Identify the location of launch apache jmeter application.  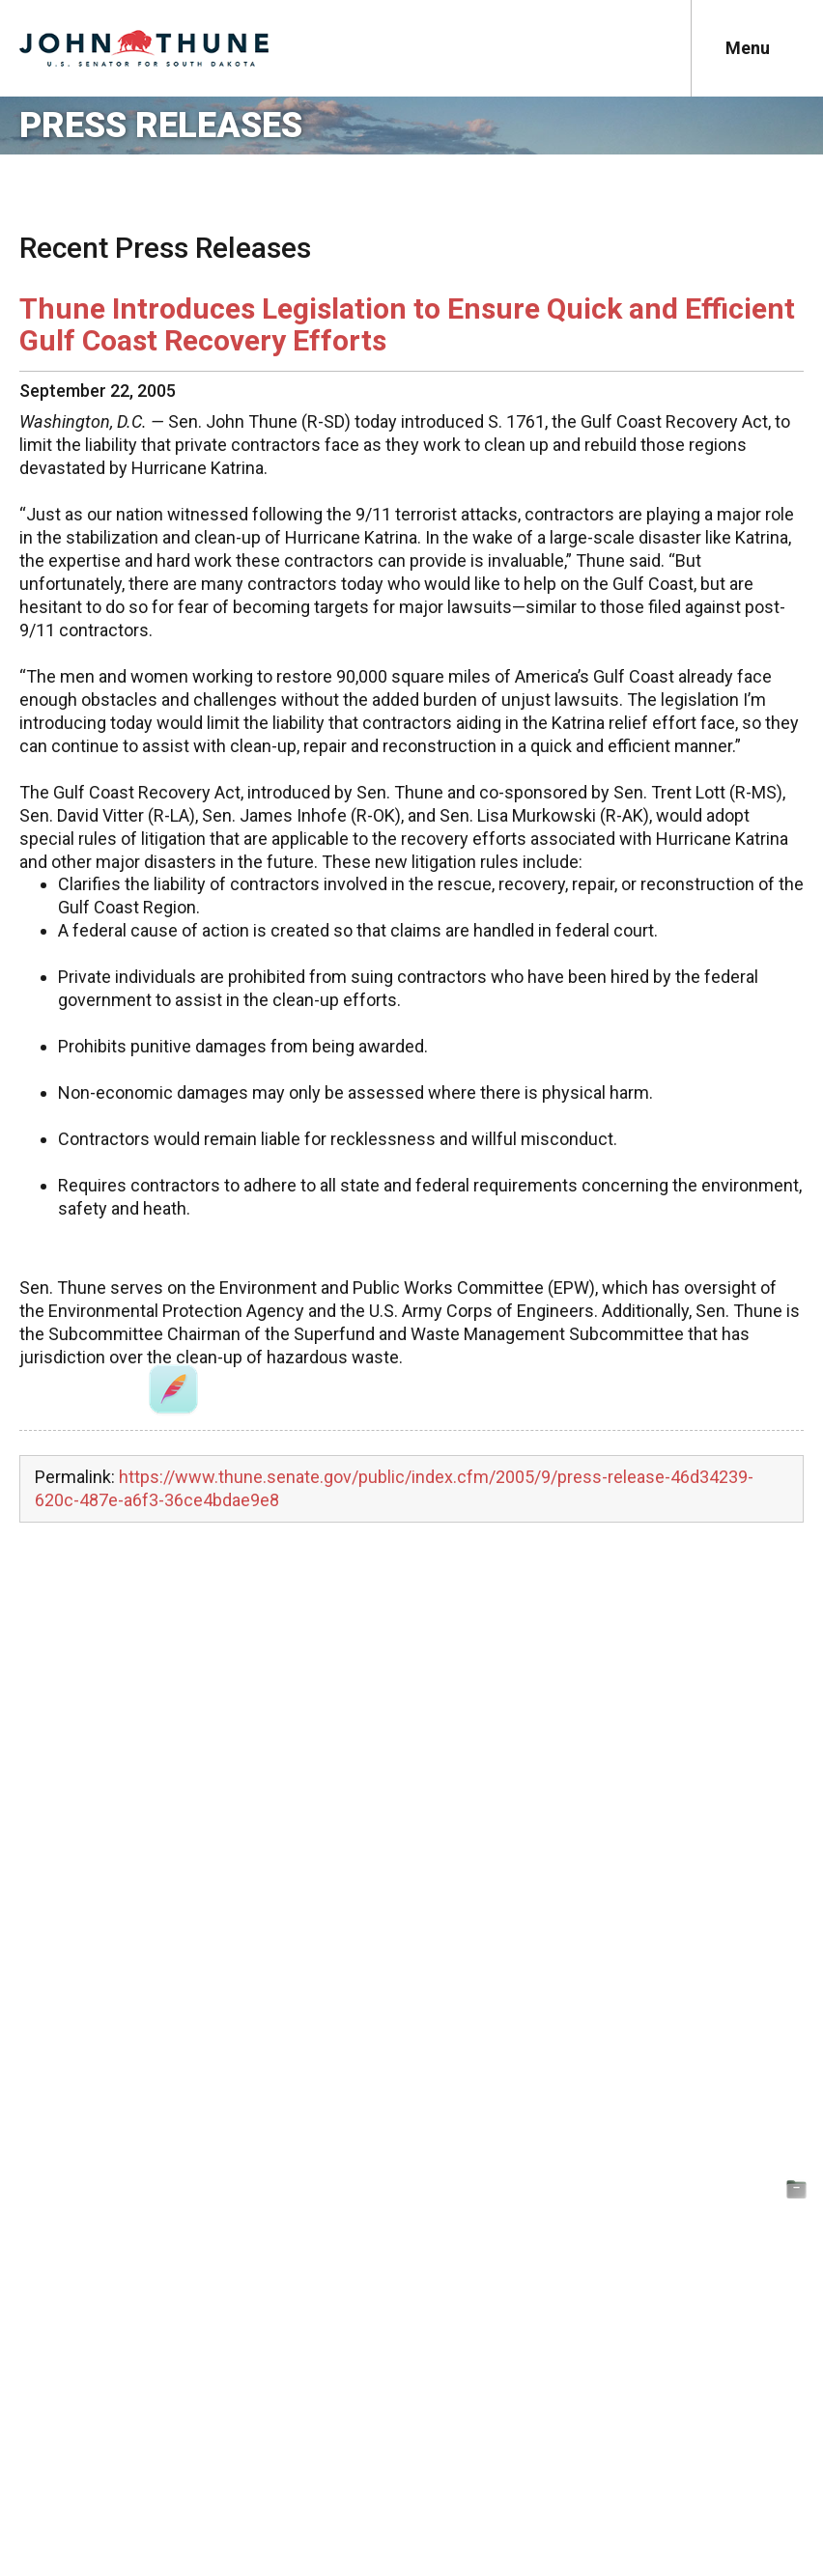
(173, 1388).